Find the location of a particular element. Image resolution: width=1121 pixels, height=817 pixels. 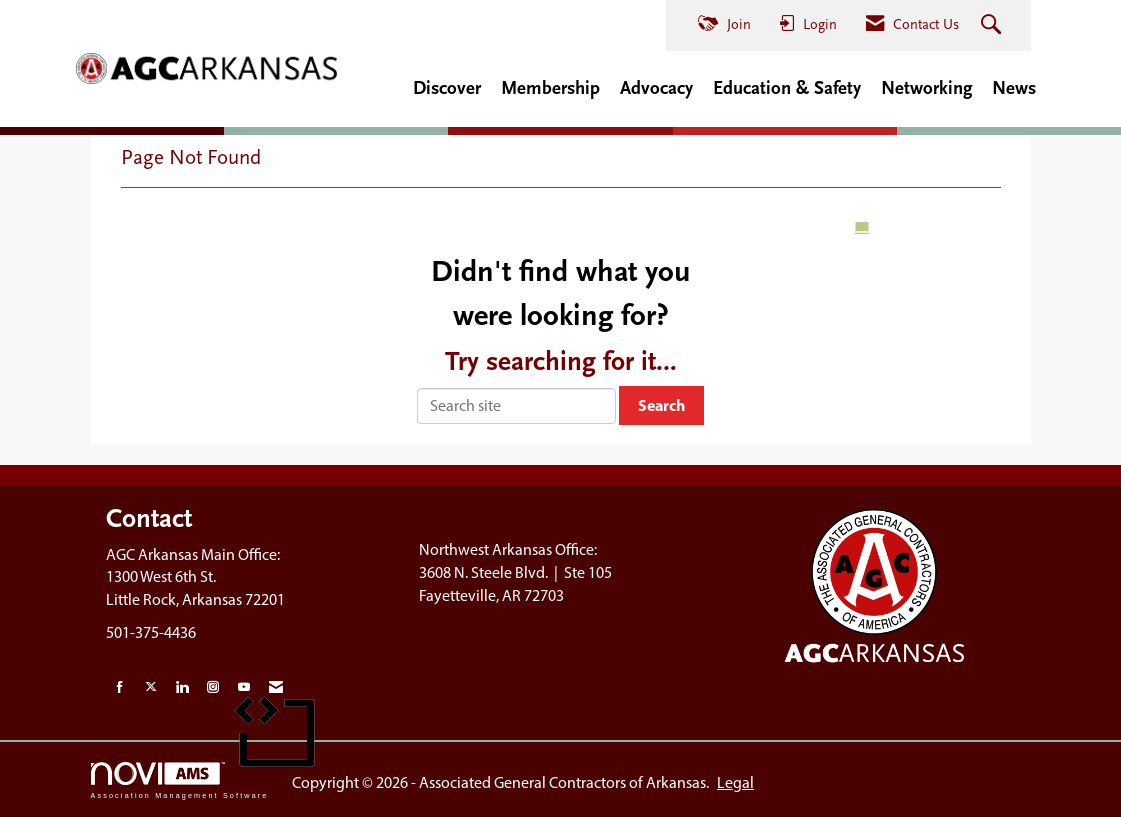

insert a code block into the editor is located at coordinates (277, 733).